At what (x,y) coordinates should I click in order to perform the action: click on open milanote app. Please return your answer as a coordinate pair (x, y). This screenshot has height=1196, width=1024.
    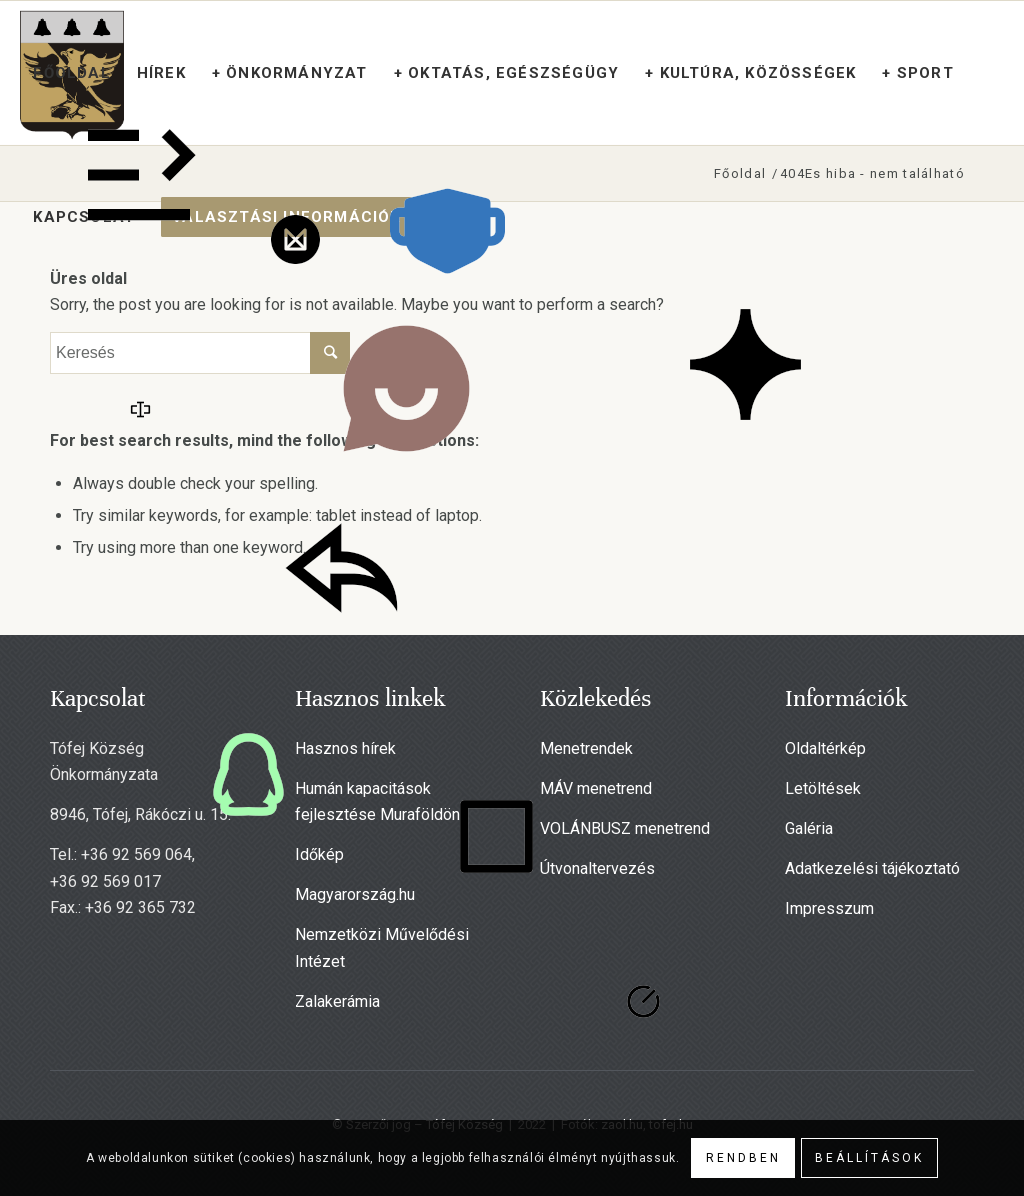
    Looking at the image, I should click on (295, 239).